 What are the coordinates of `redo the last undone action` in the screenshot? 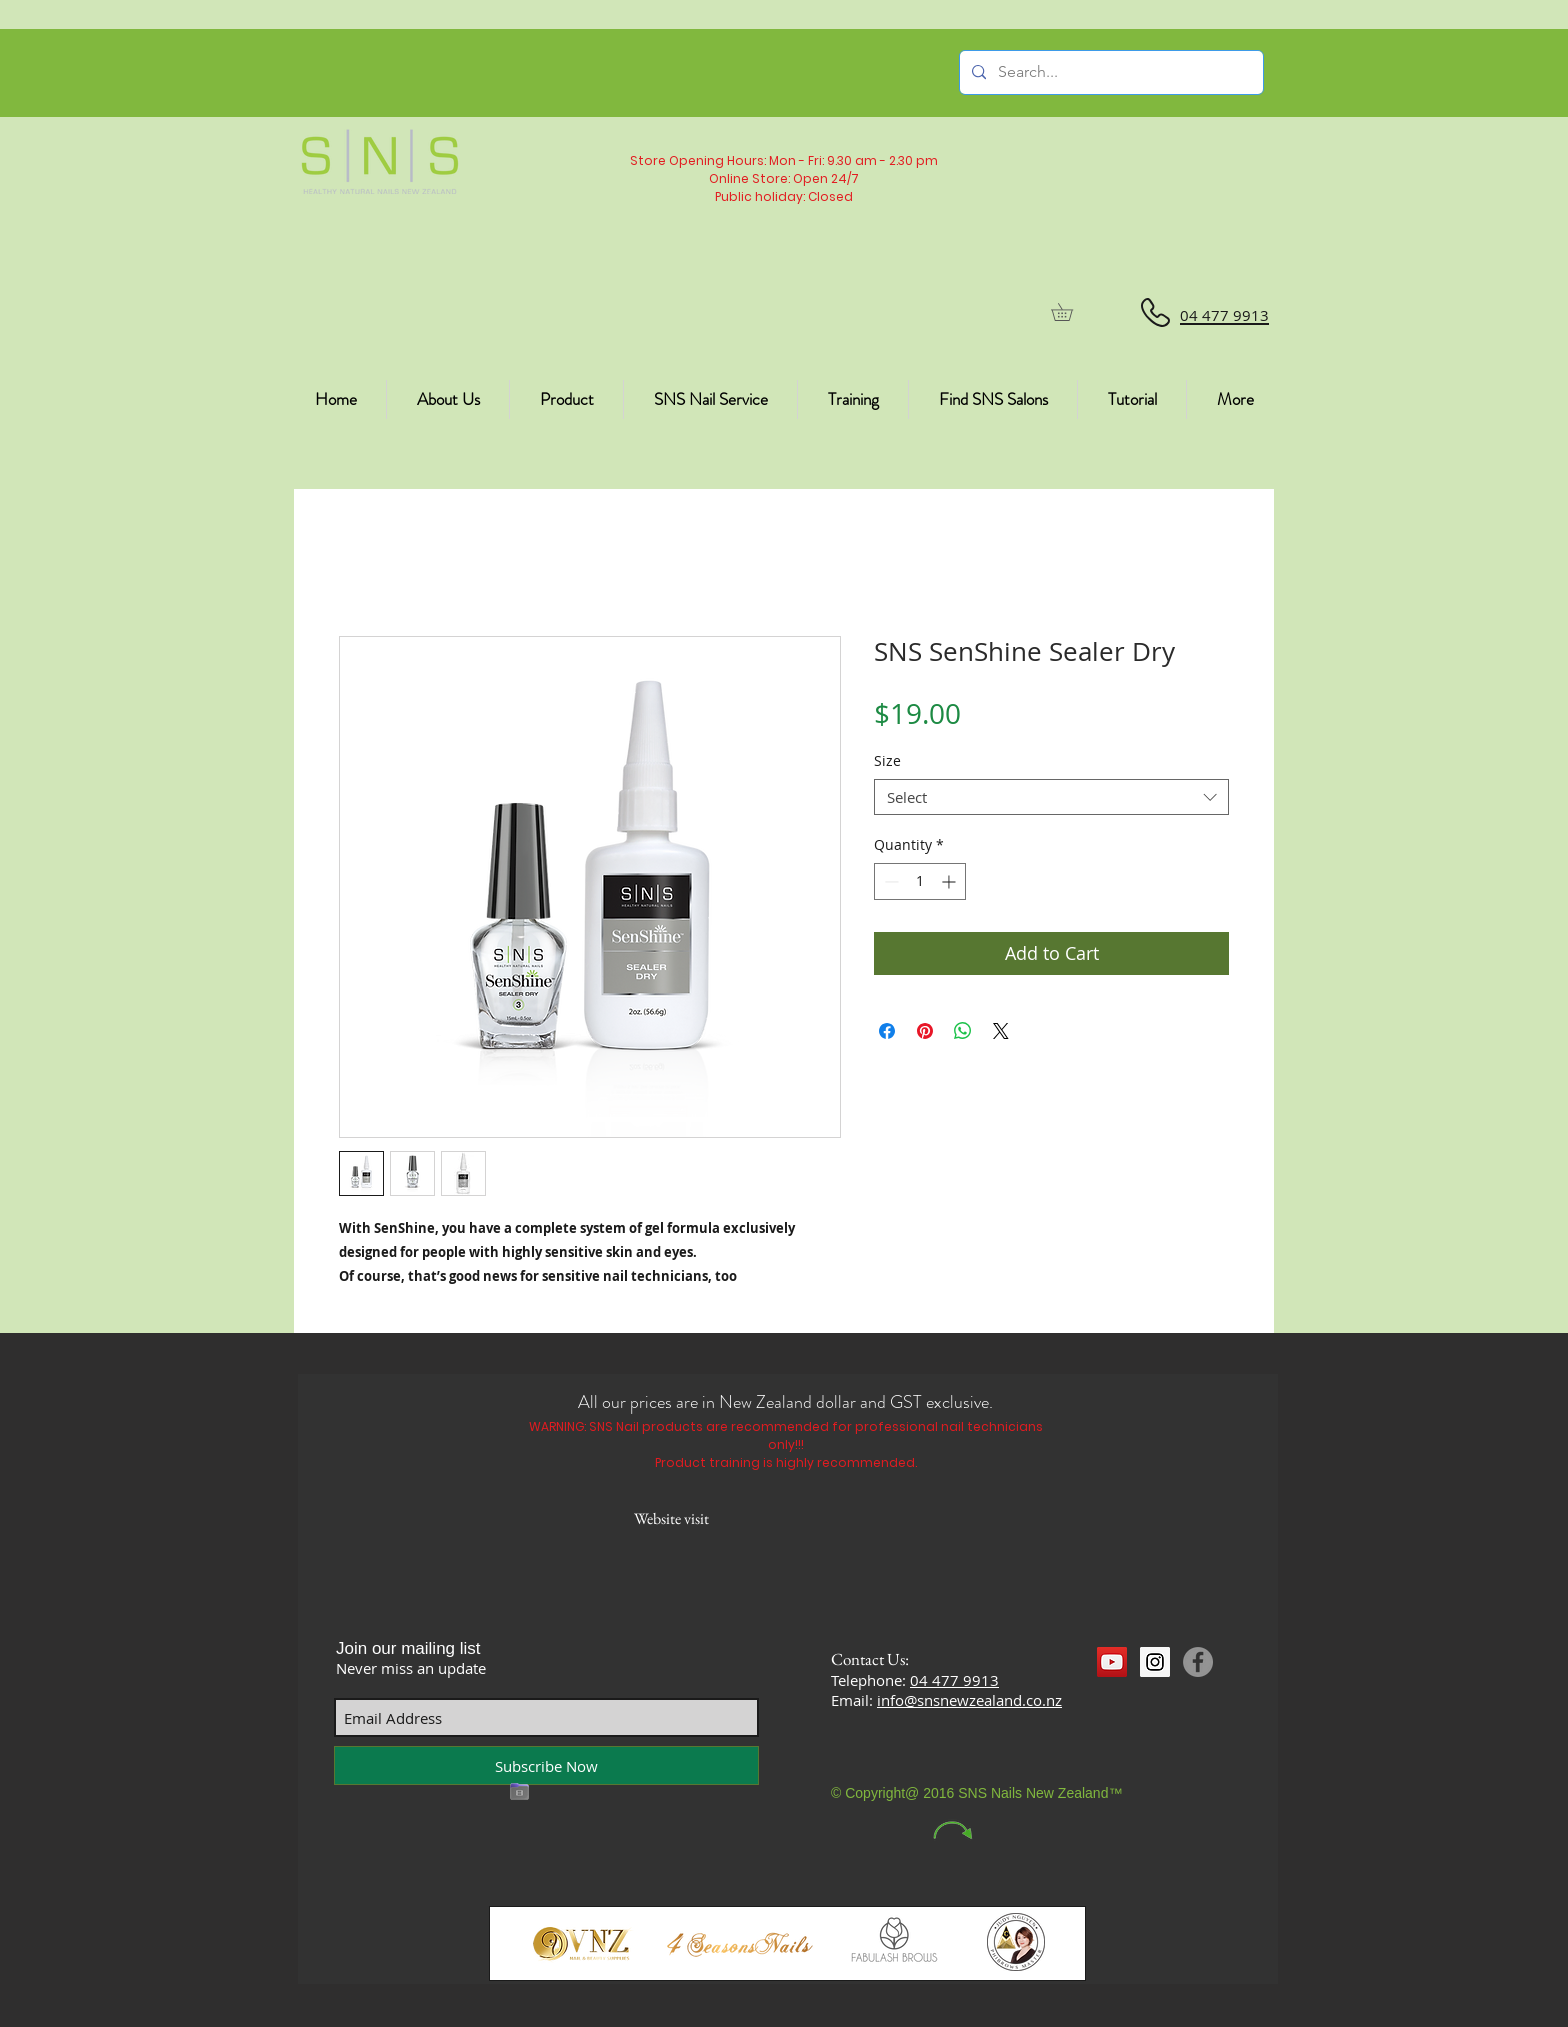 It's located at (953, 1830).